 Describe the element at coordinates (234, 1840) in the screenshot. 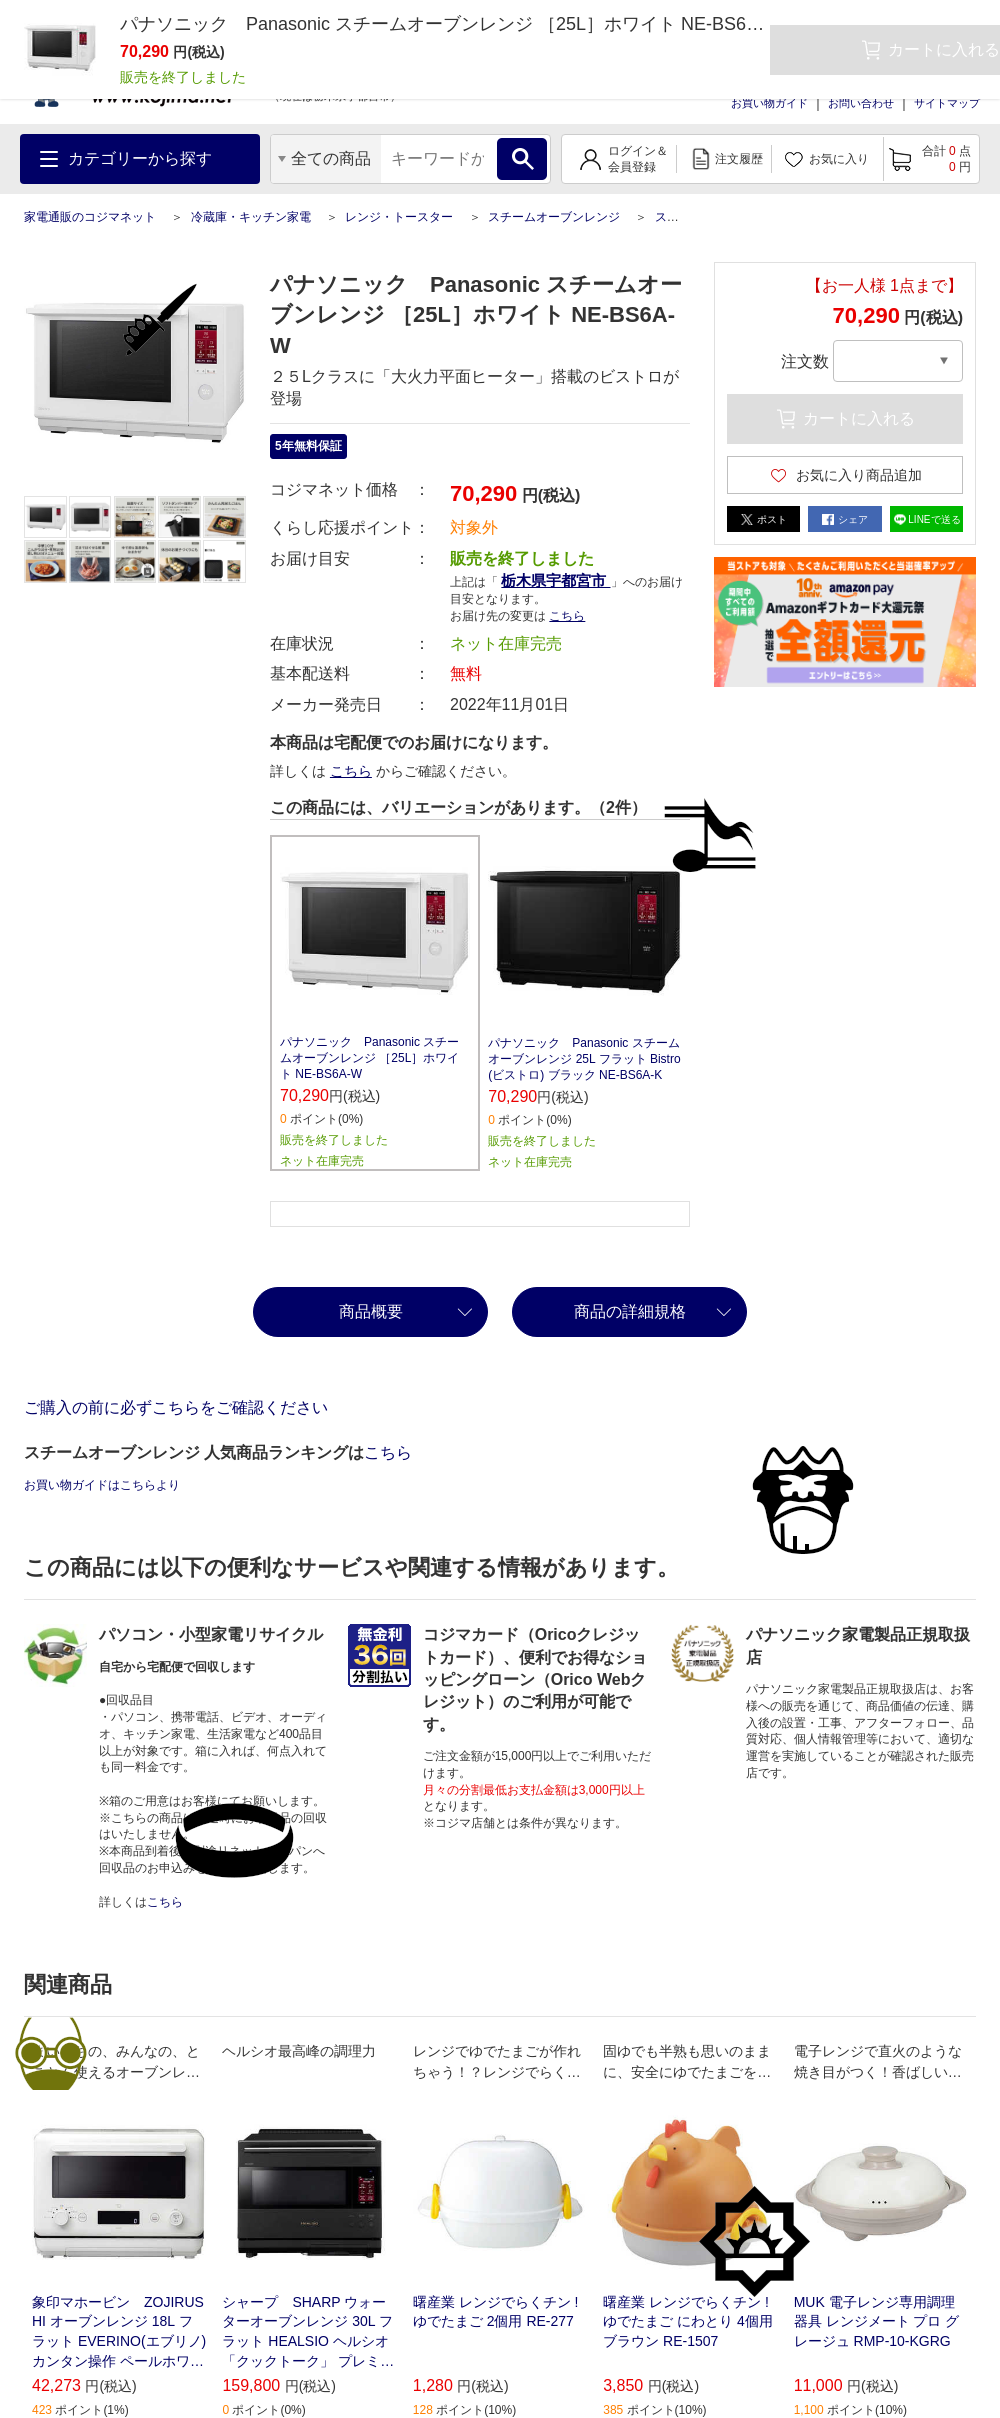

I see `equip a ring item to your character` at that location.